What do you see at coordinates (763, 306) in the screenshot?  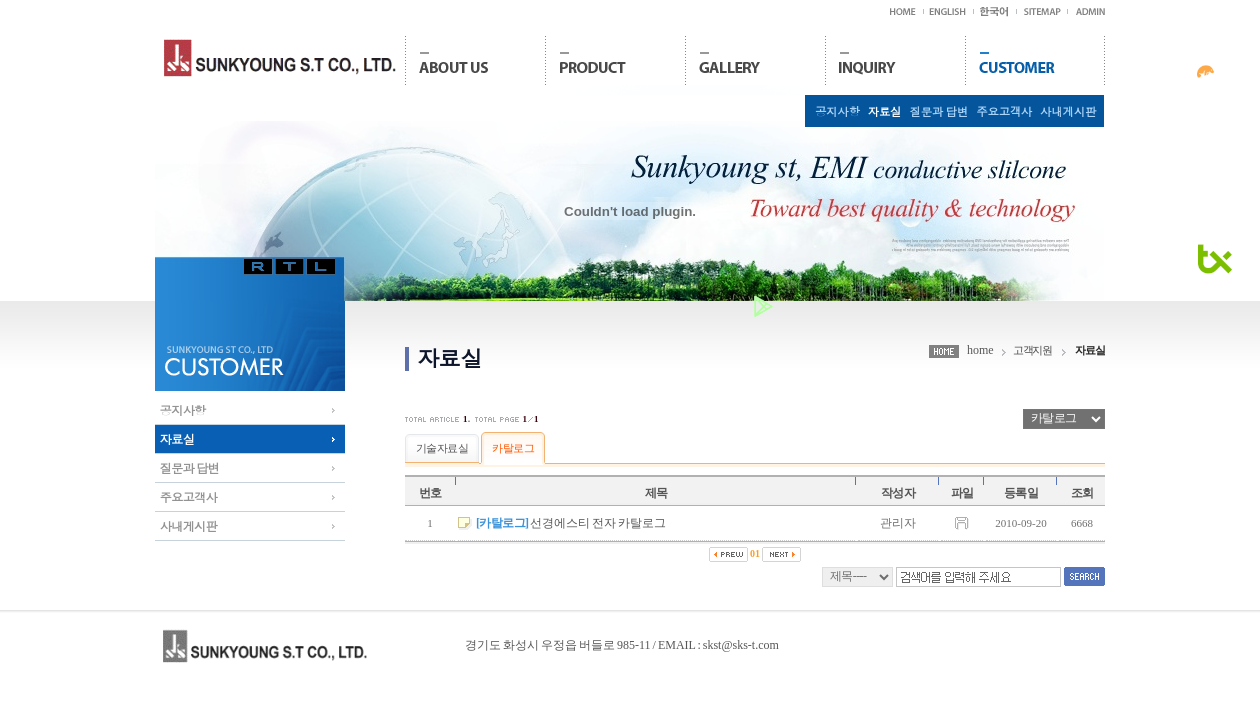 I see `open google play store` at bounding box center [763, 306].